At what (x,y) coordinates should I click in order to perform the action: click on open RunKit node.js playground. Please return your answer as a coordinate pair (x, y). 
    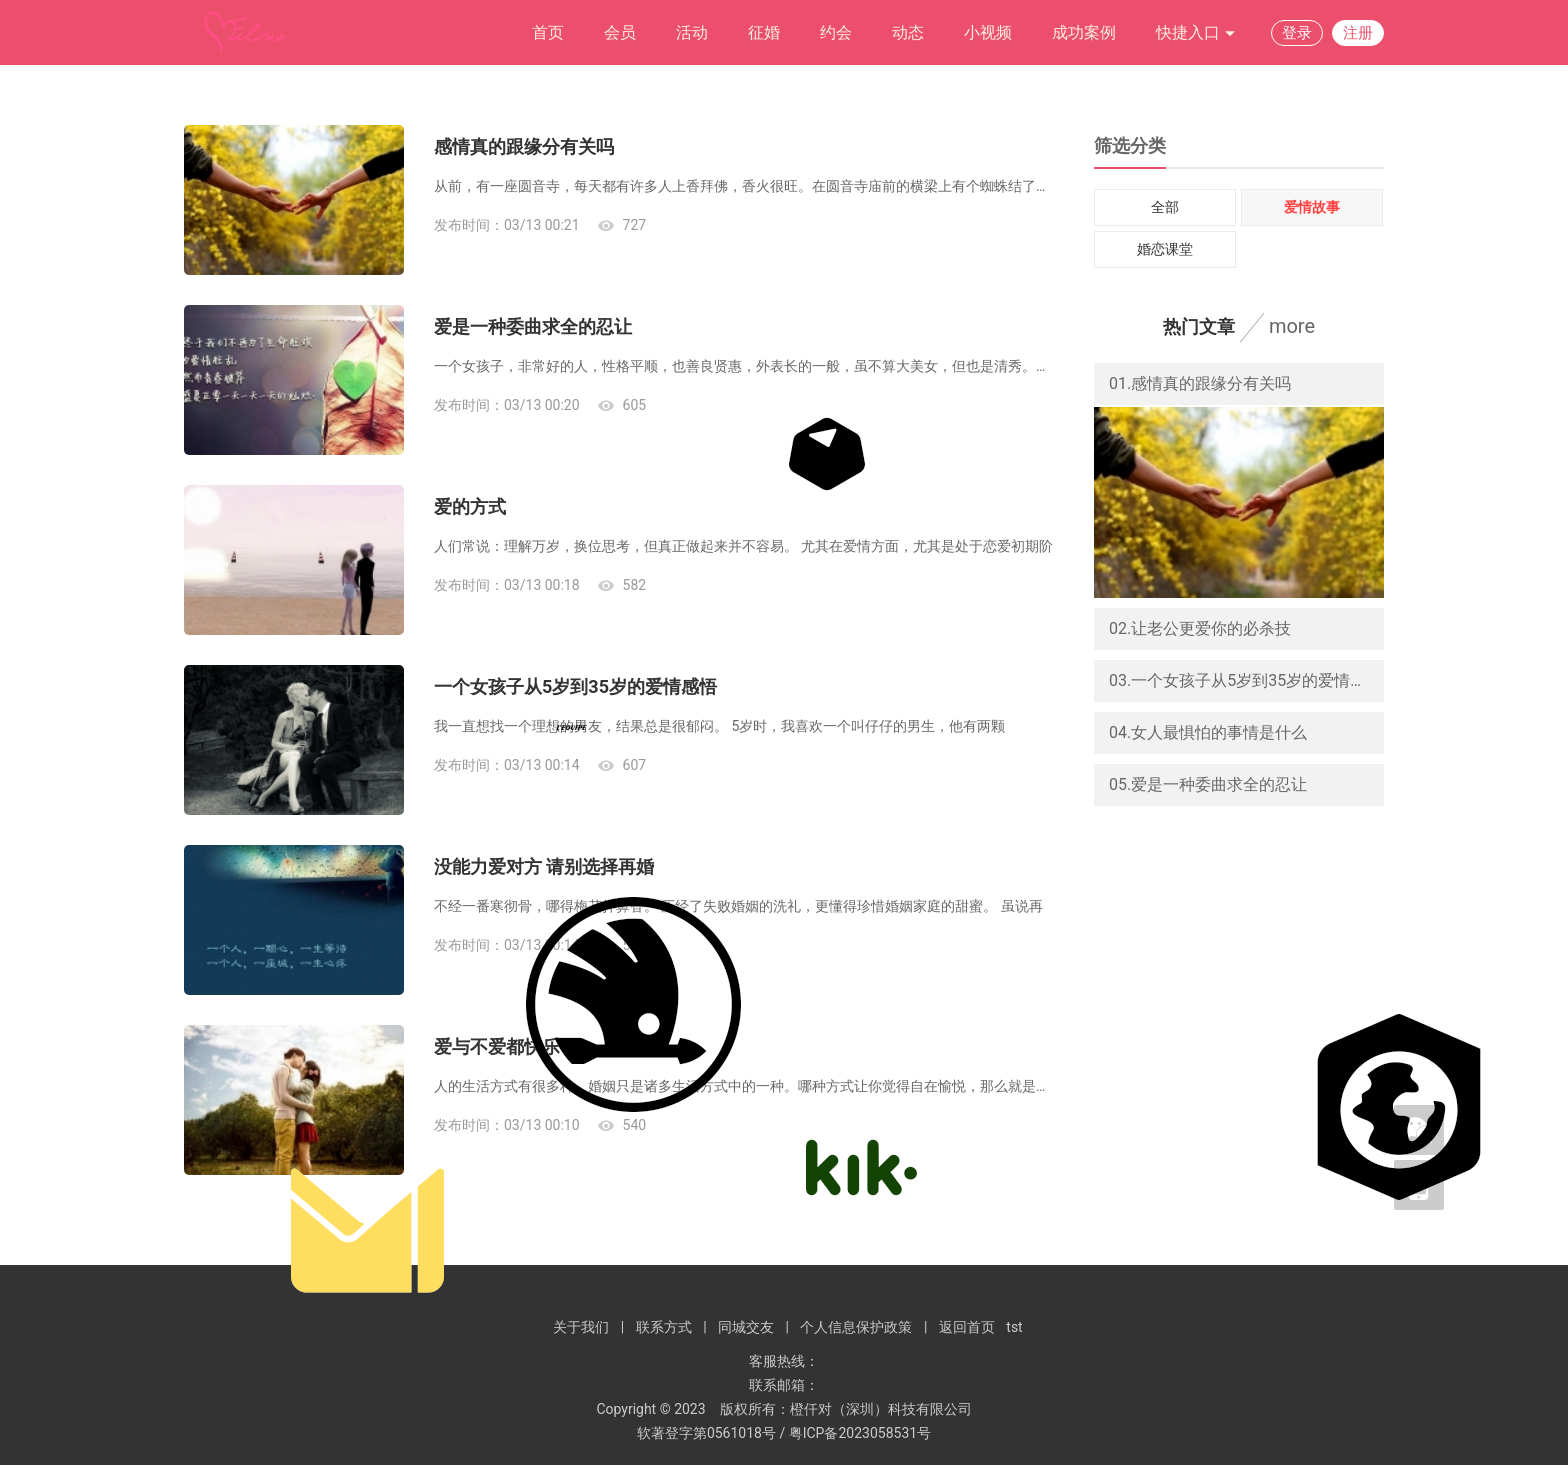
    Looking at the image, I should click on (827, 454).